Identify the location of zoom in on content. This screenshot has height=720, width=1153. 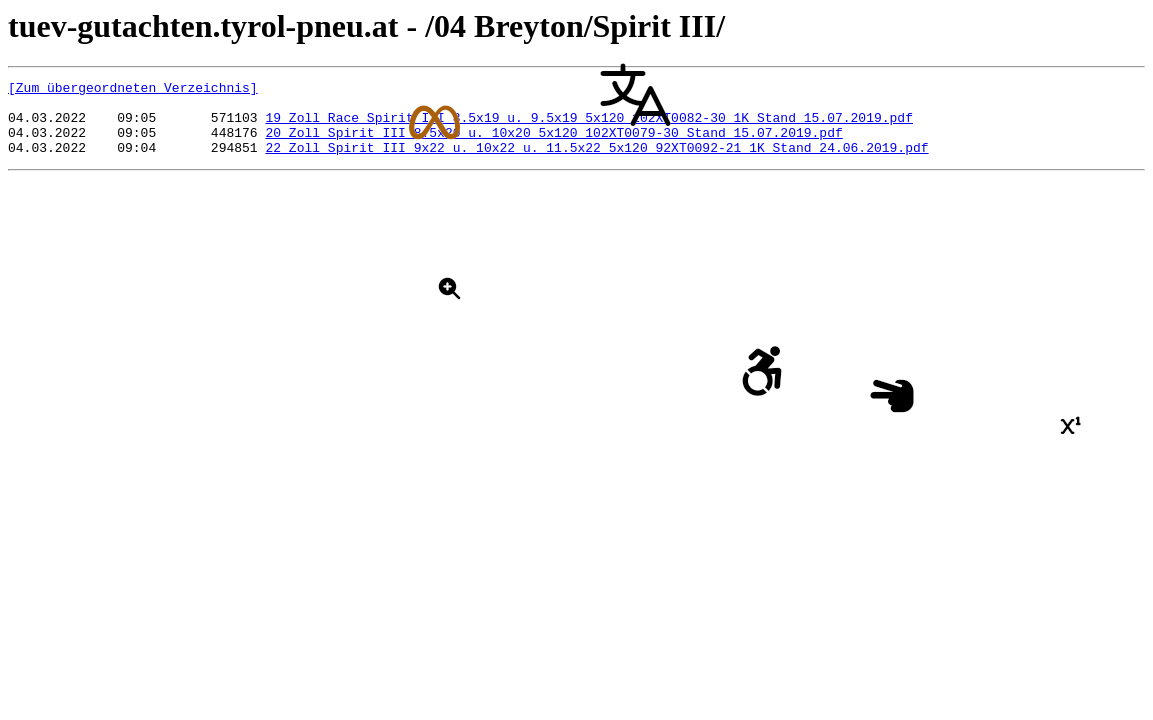
(449, 288).